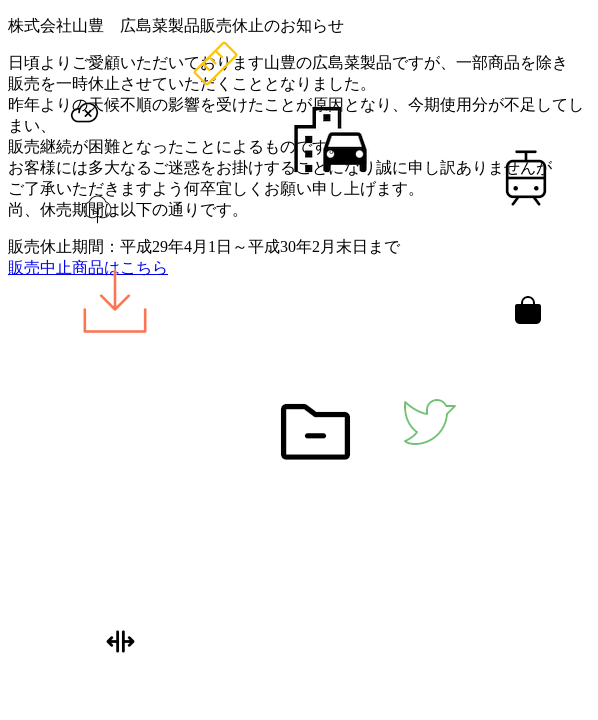 This screenshot has height=720, width=598. I want to click on remove a folder, so click(315, 430).